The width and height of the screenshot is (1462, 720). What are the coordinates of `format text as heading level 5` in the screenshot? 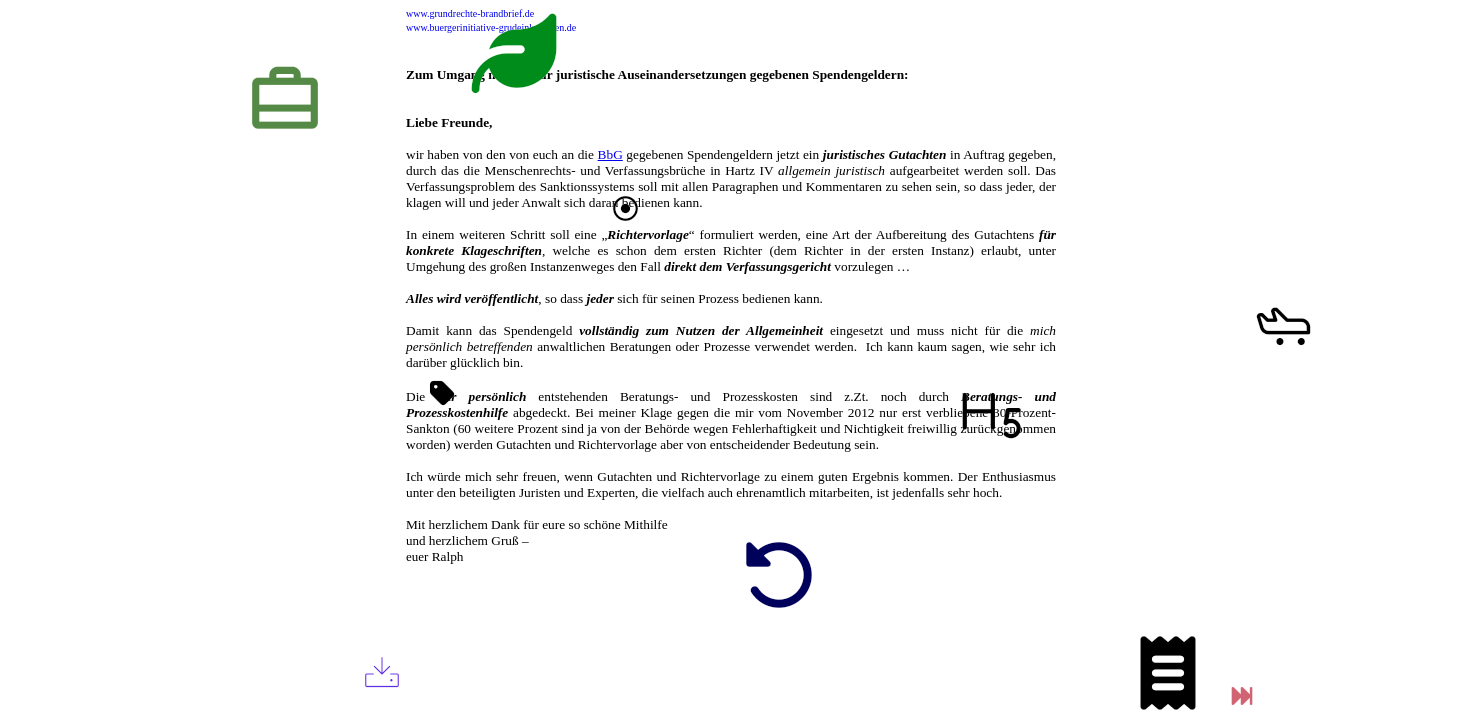 It's located at (988, 414).